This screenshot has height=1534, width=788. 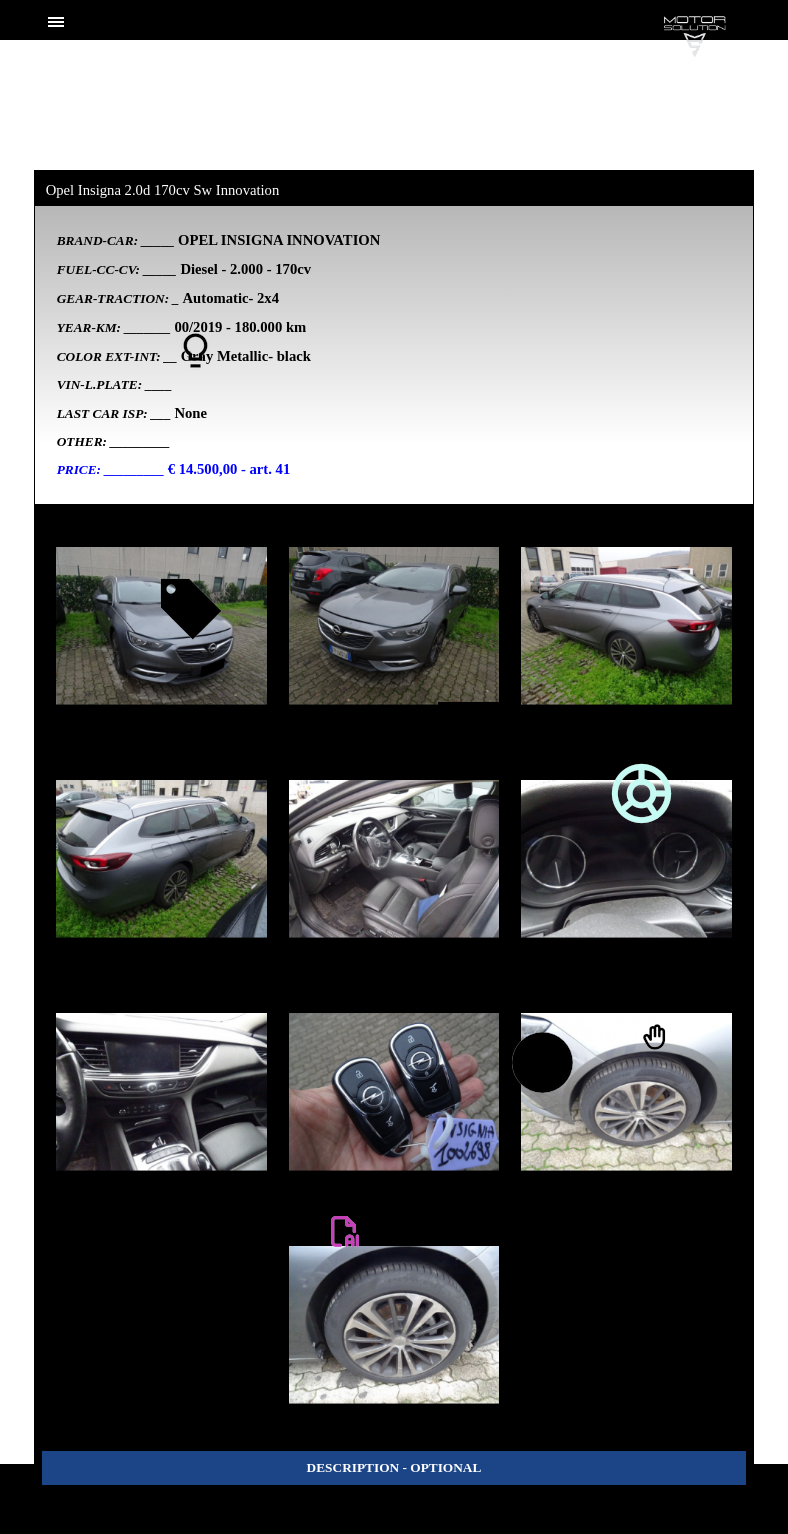 I want to click on stop or pause an action, so click(x=655, y=1037).